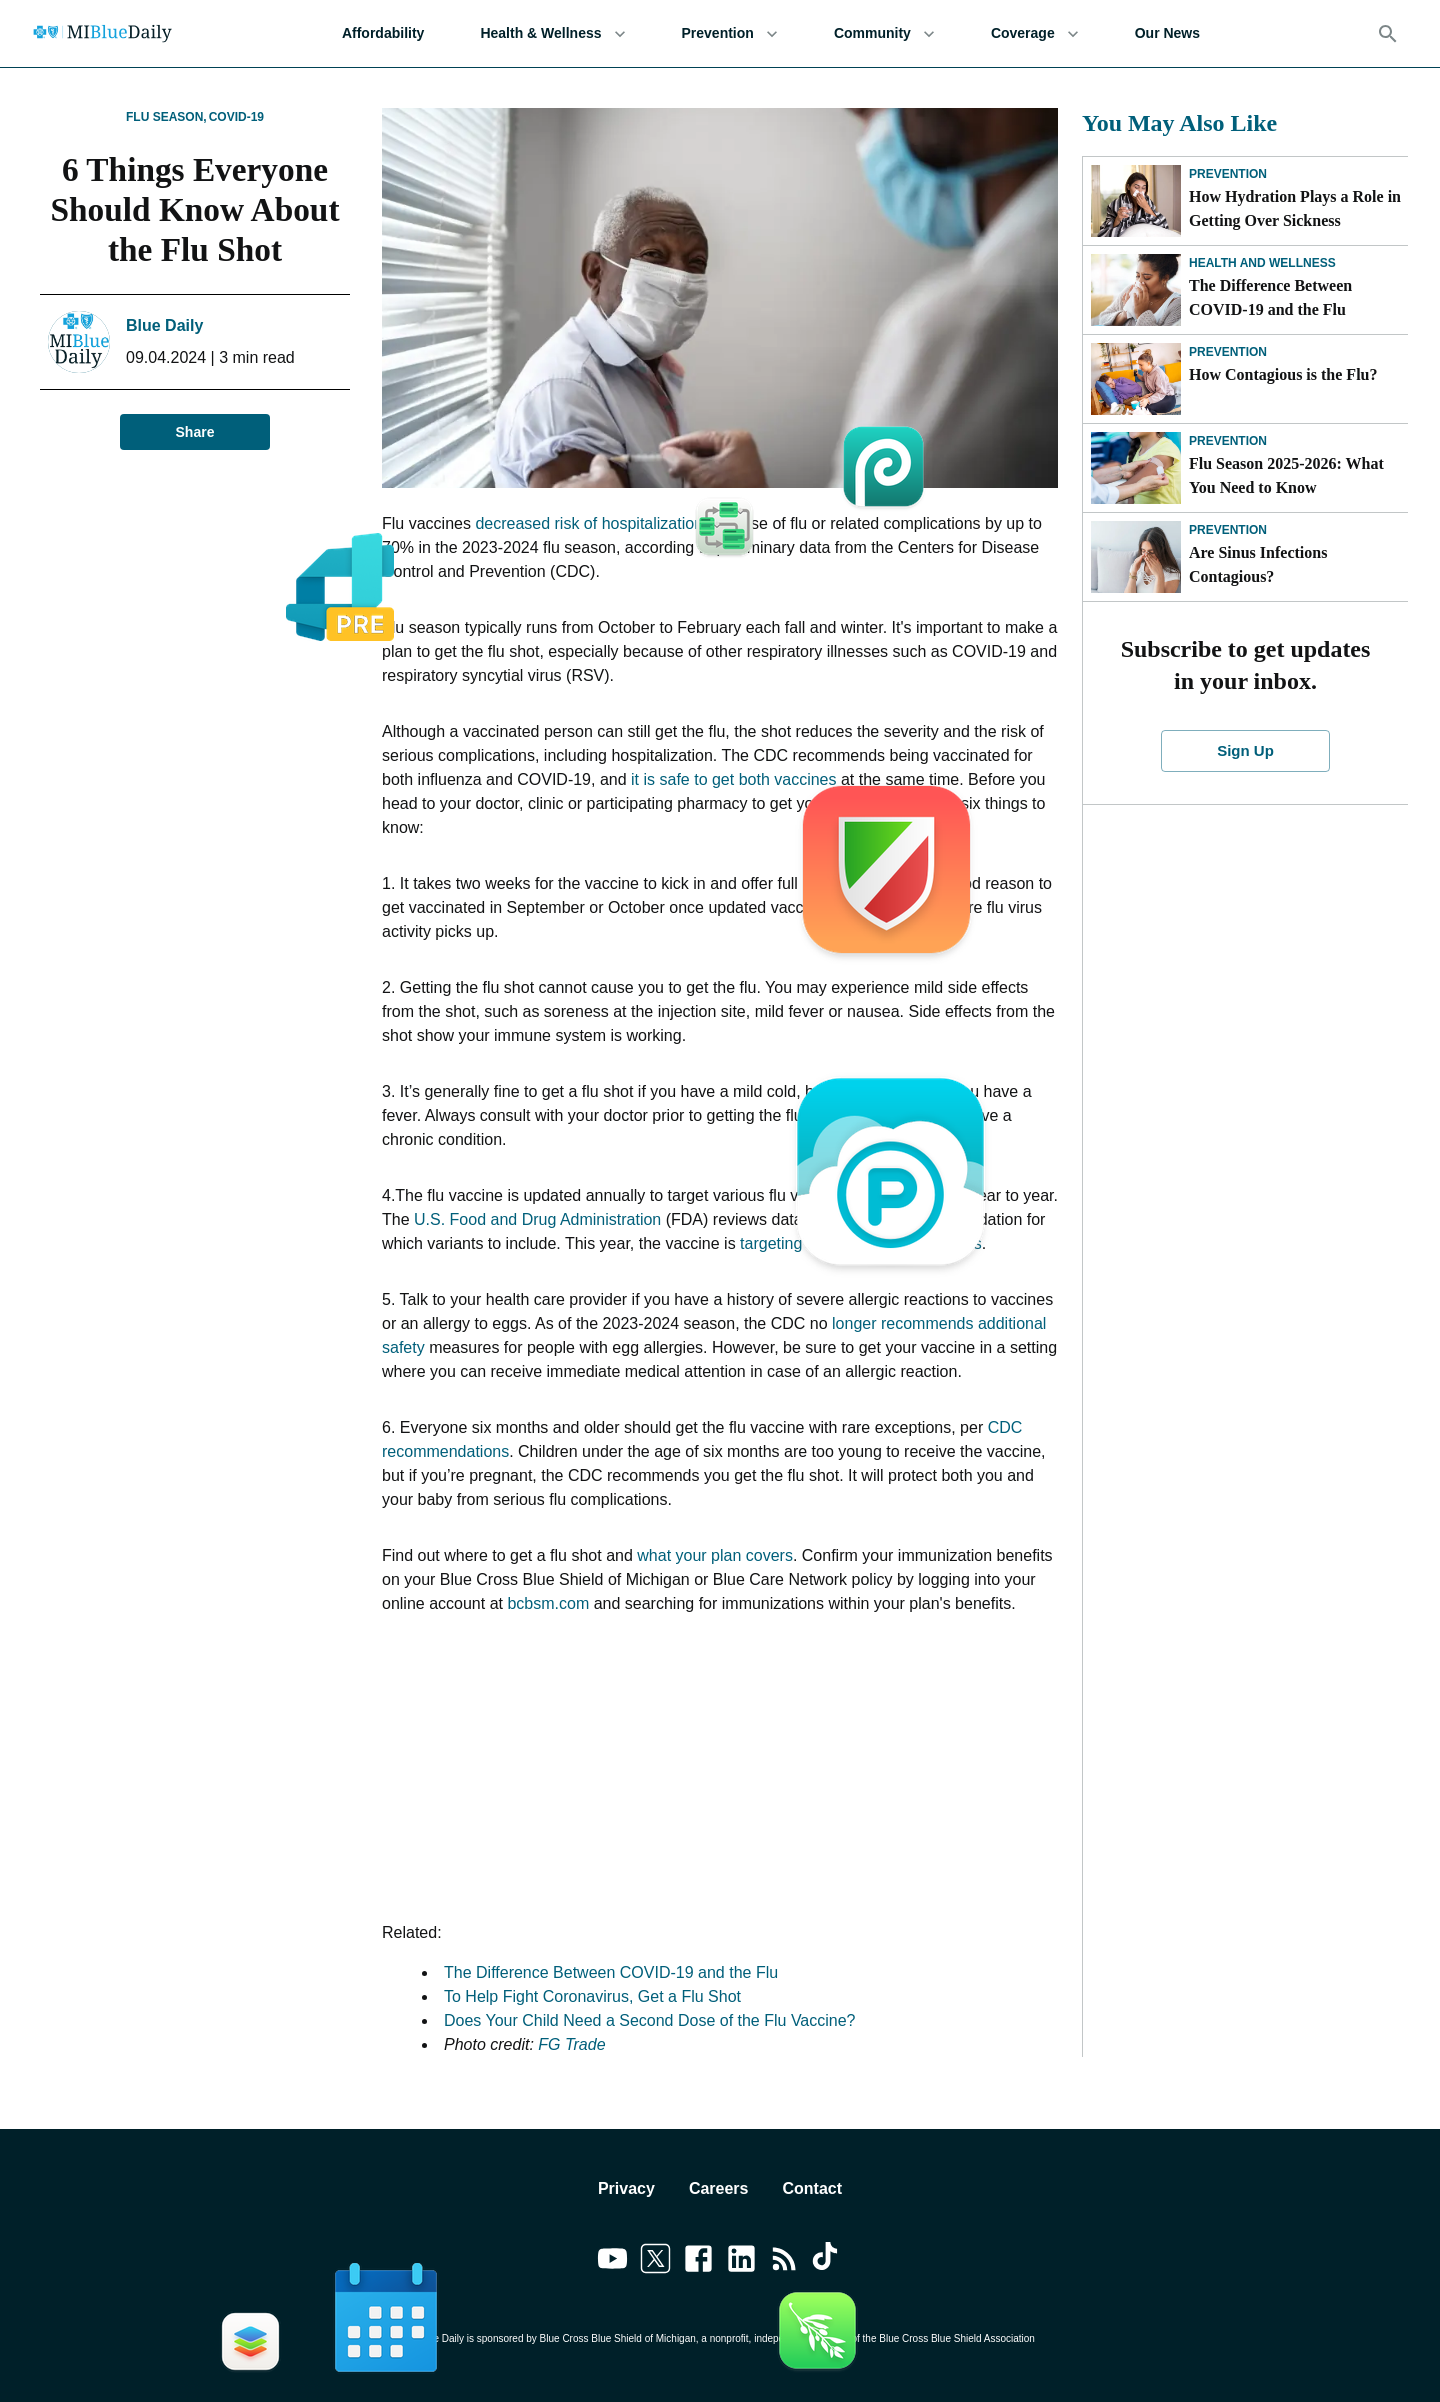 The width and height of the screenshot is (1440, 2402). I want to click on open olive video editor, so click(817, 2330).